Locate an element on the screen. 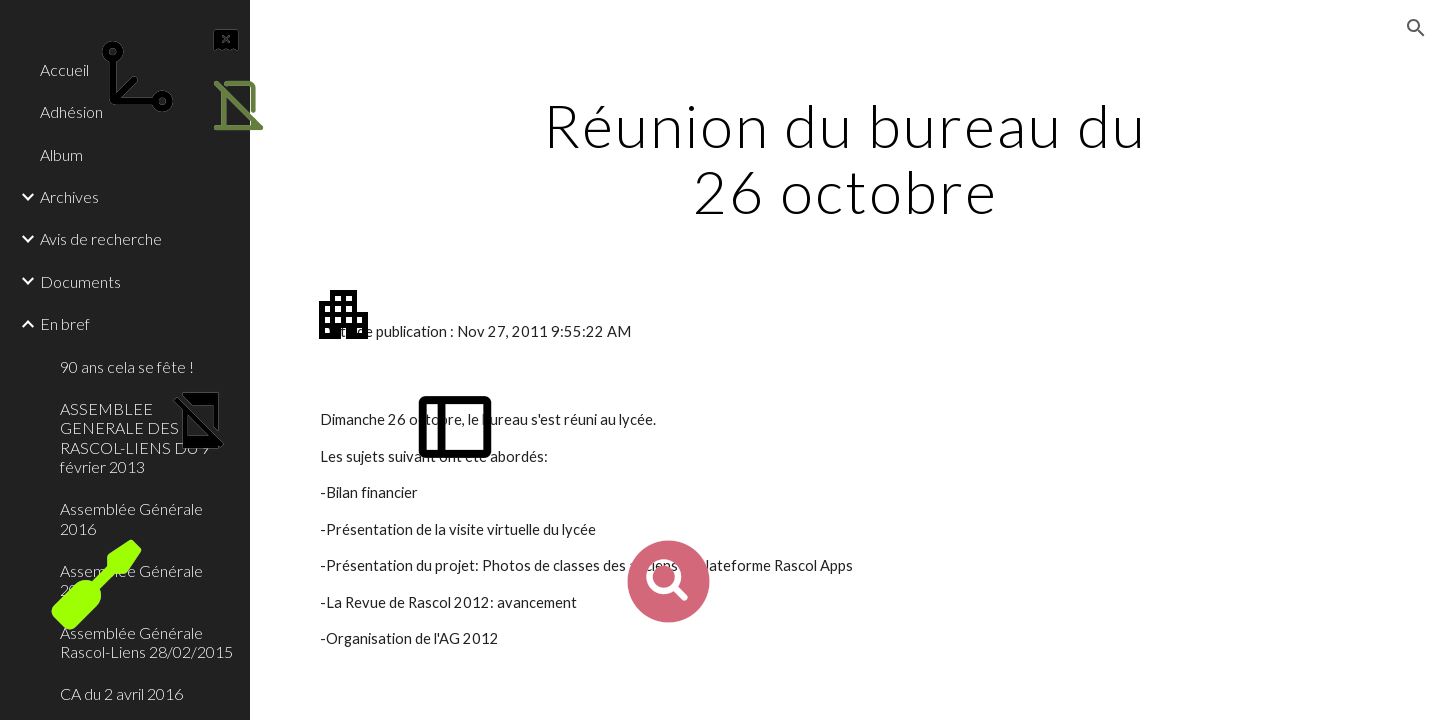 This screenshot has width=1440, height=720. no cell phone signal available is located at coordinates (200, 420).